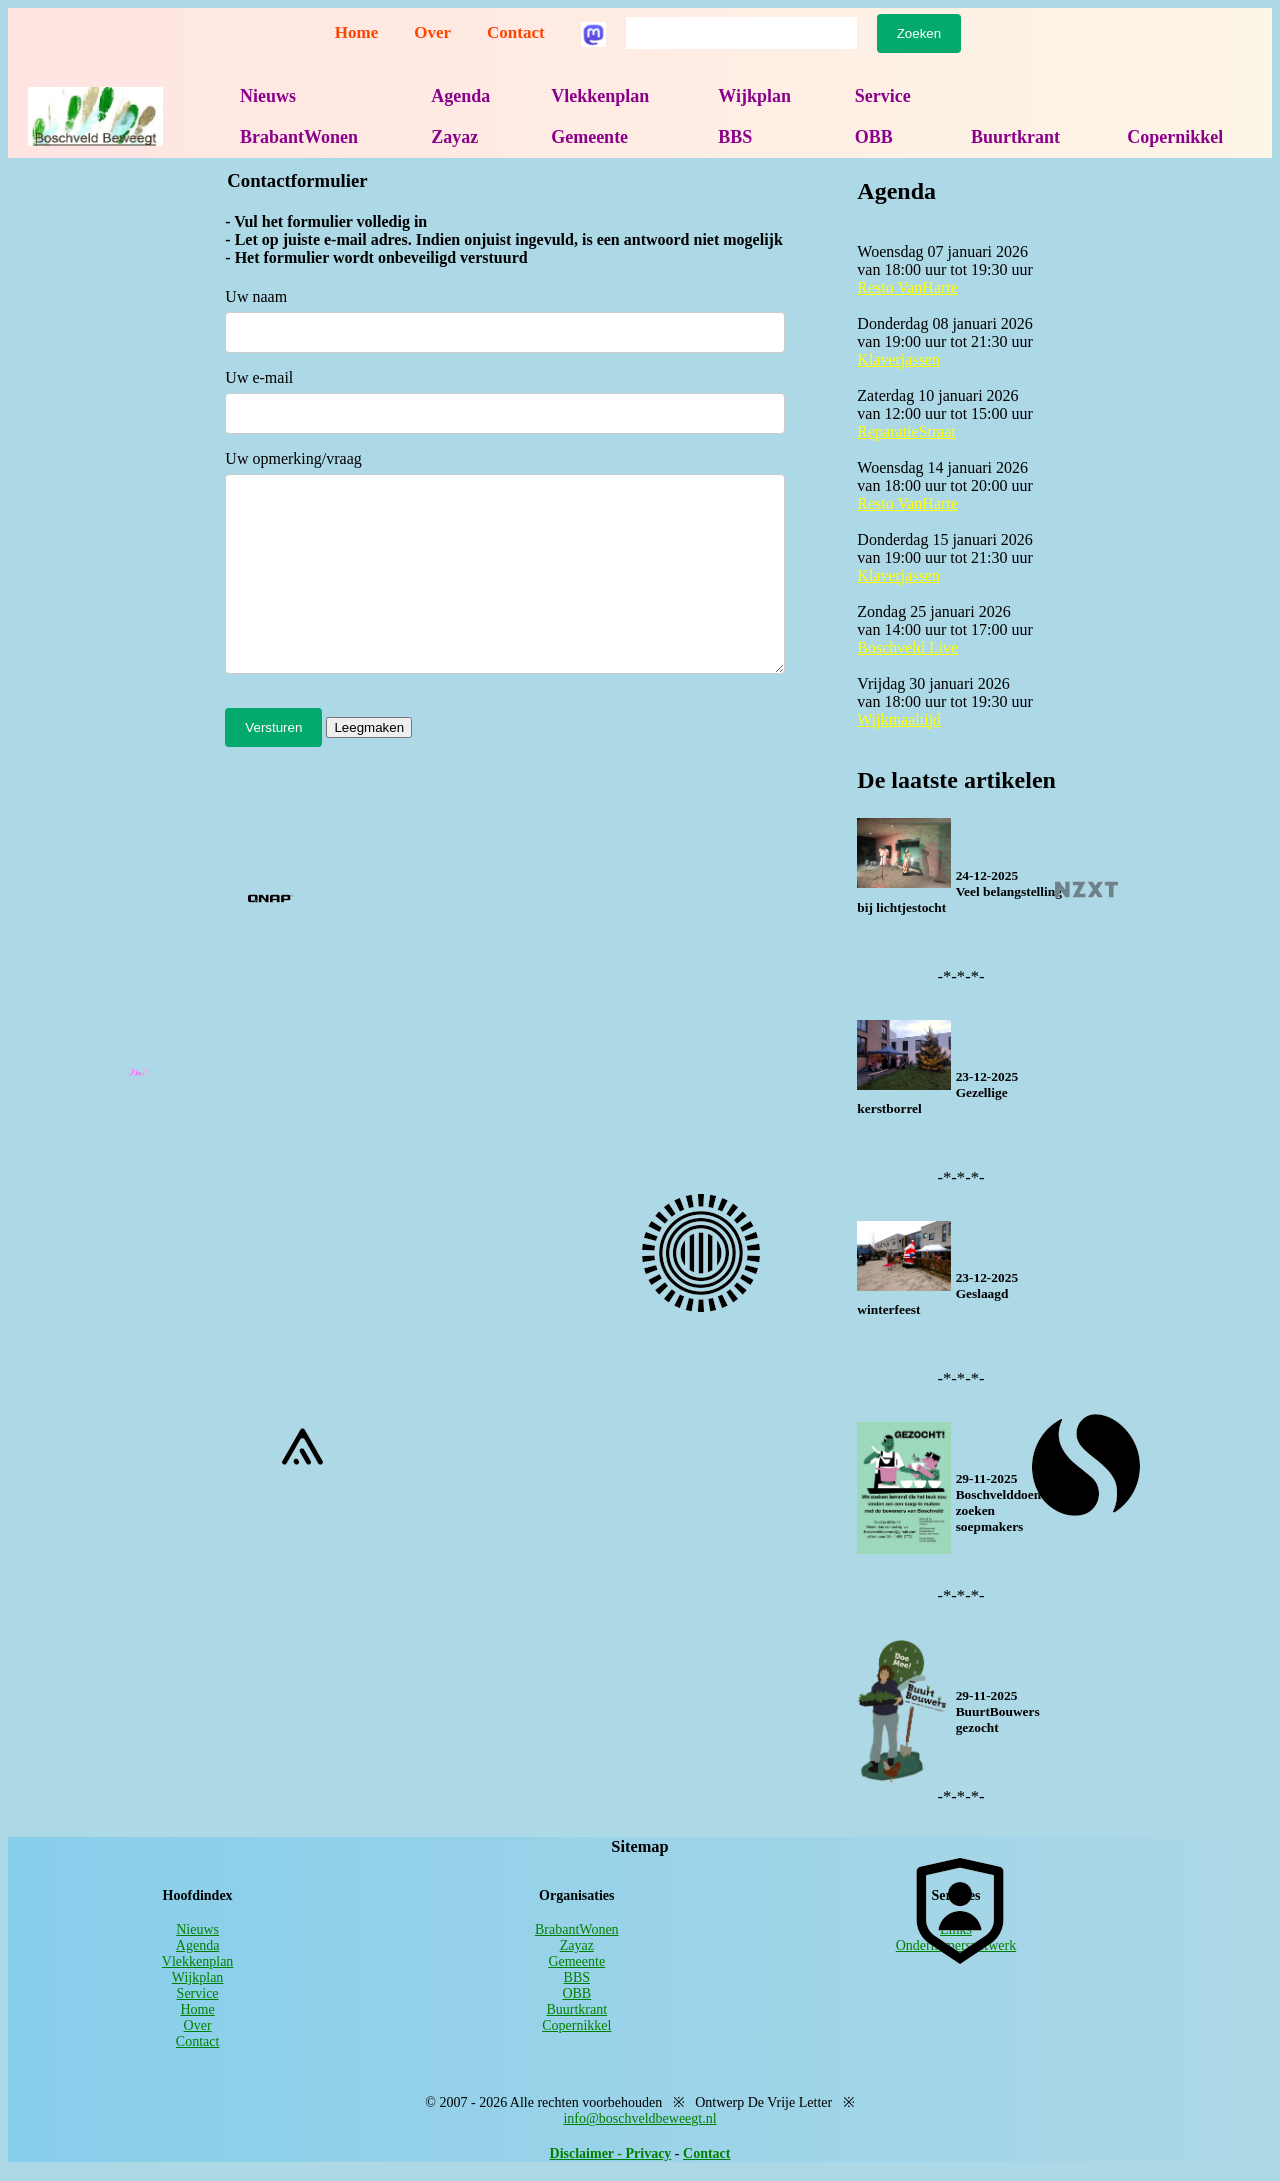 The image size is (1280, 2181). What do you see at coordinates (139, 1072) in the screenshot?
I see `indicates xml file format or data type` at bounding box center [139, 1072].